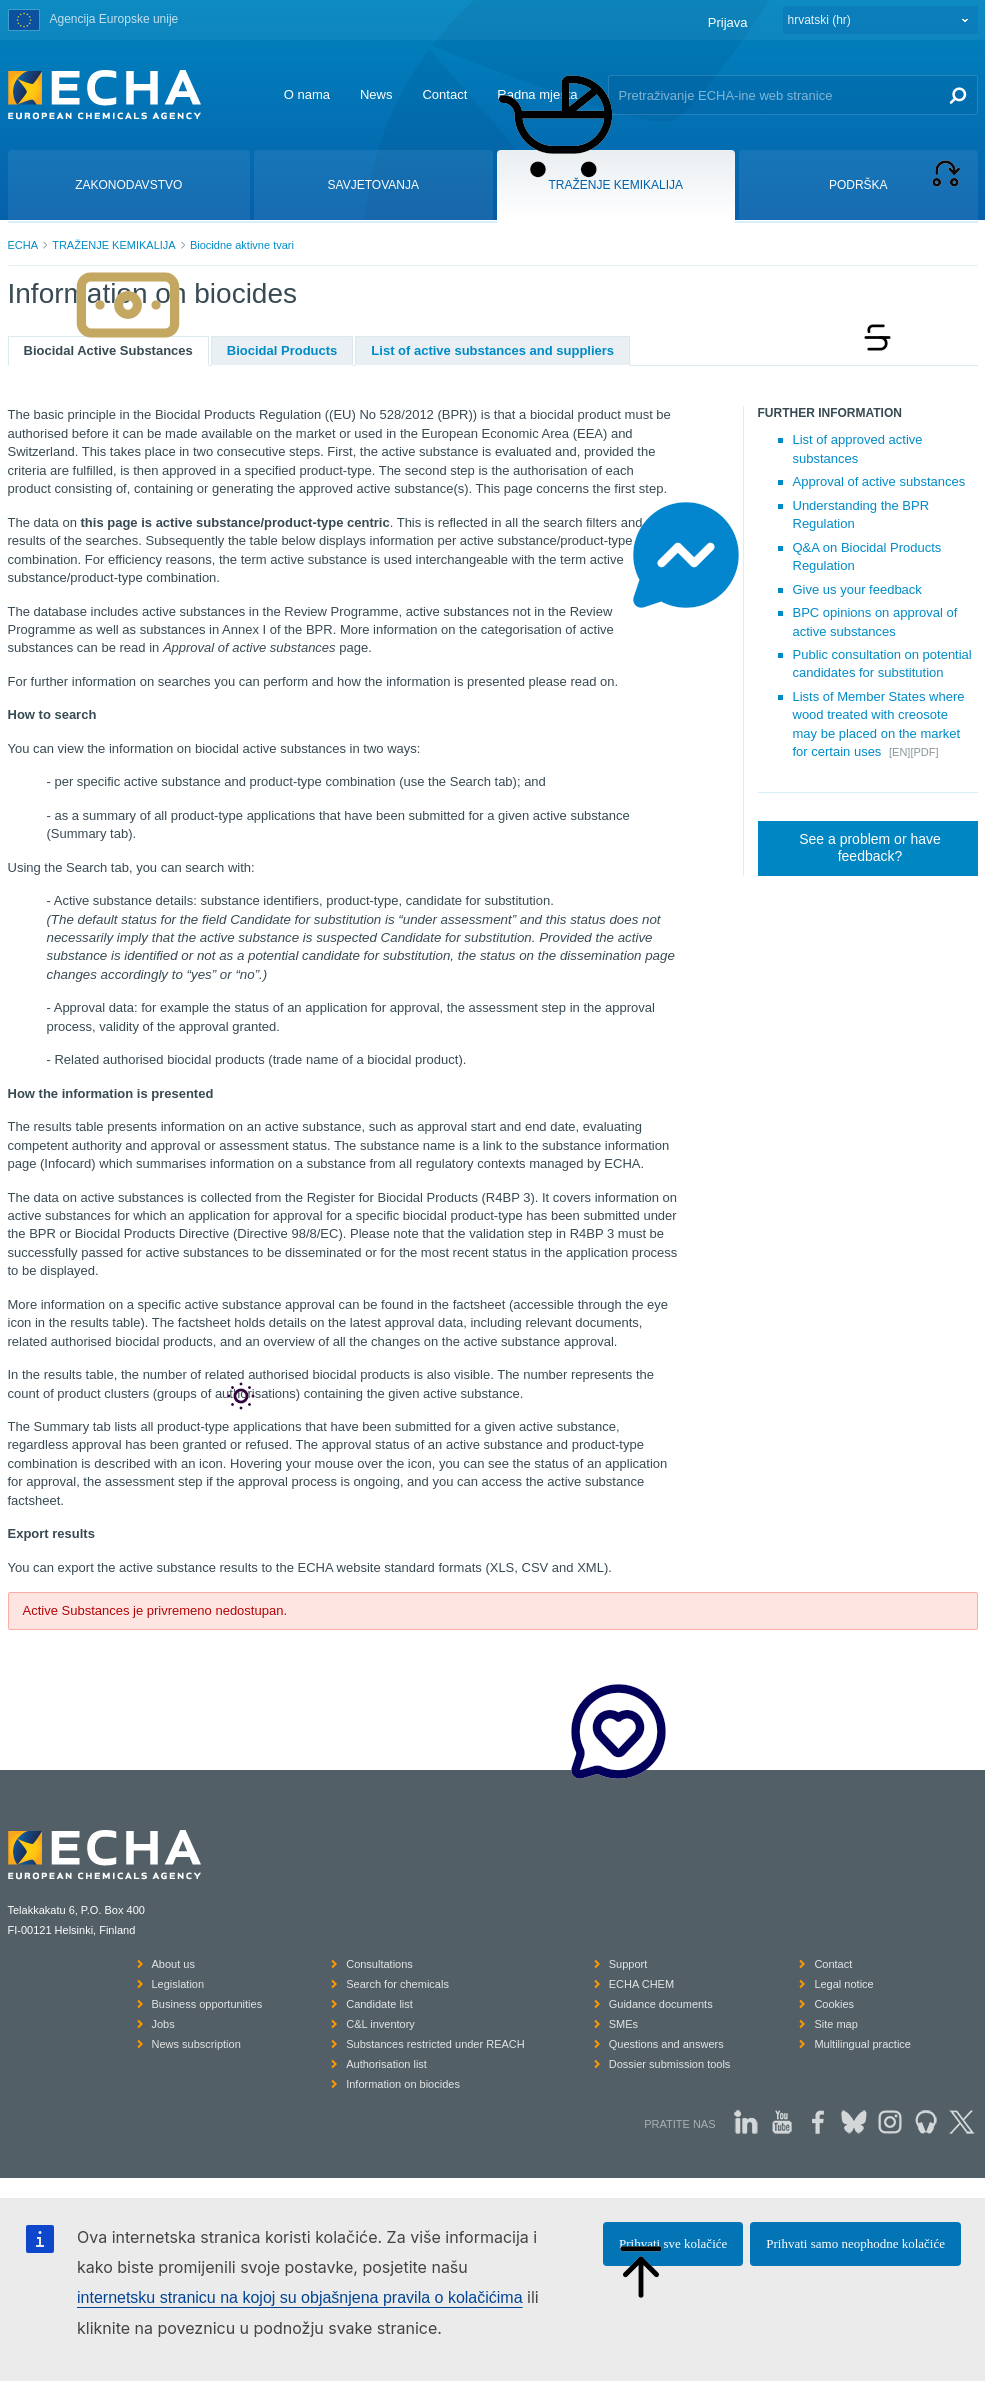 The width and height of the screenshot is (985, 2381). Describe the element at coordinates (641, 2272) in the screenshot. I see `upload file to cloud or server` at that location.